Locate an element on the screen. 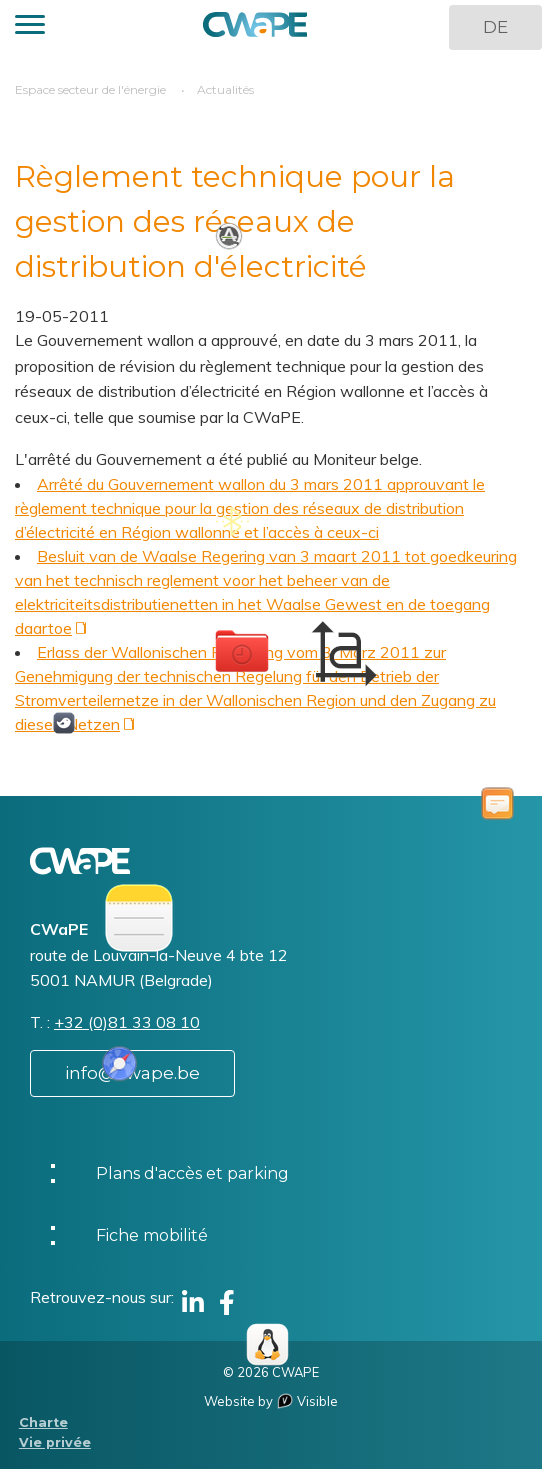 The width and height of the screenshot is (542, 1469). open linux system preferences is located at coordinates (267, 1344).